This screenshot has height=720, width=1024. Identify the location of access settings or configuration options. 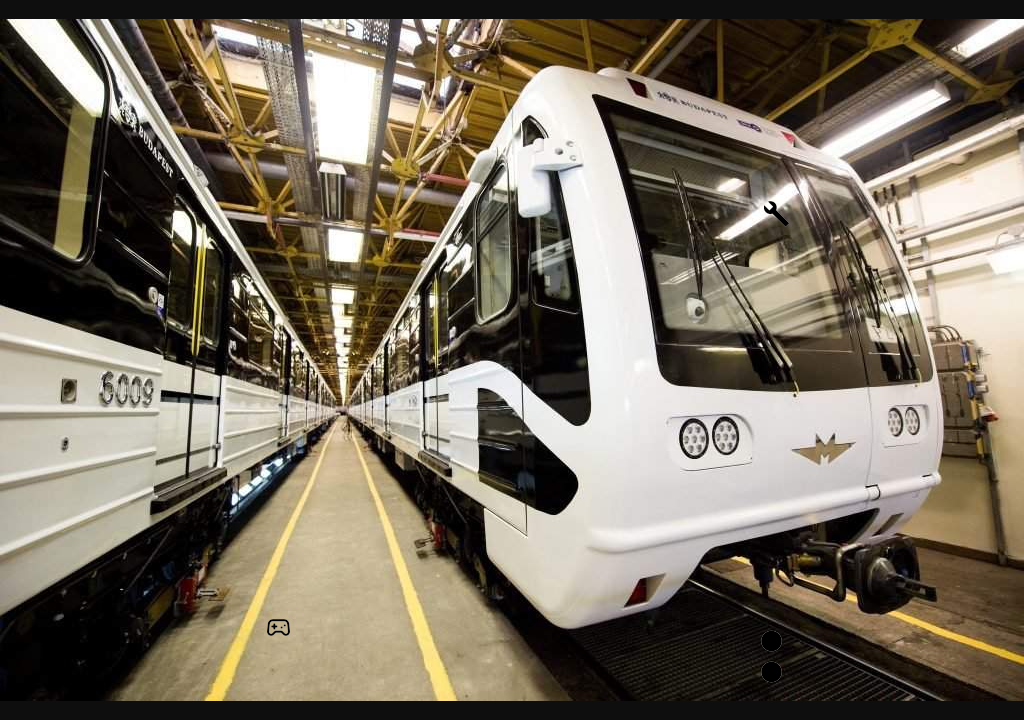
(777, 214).